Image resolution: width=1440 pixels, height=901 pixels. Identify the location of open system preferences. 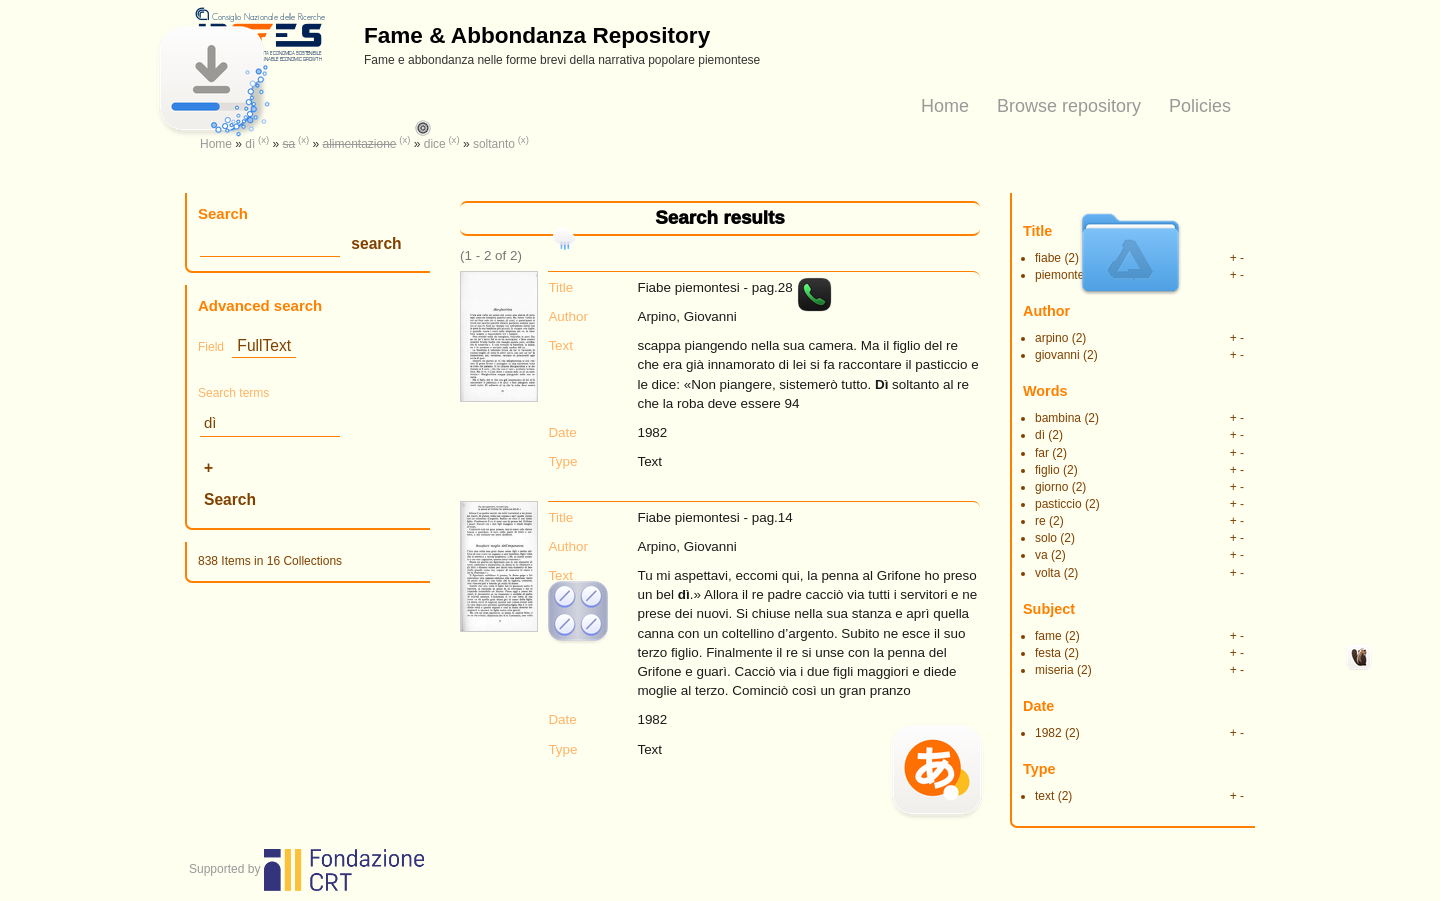
(423, 128).